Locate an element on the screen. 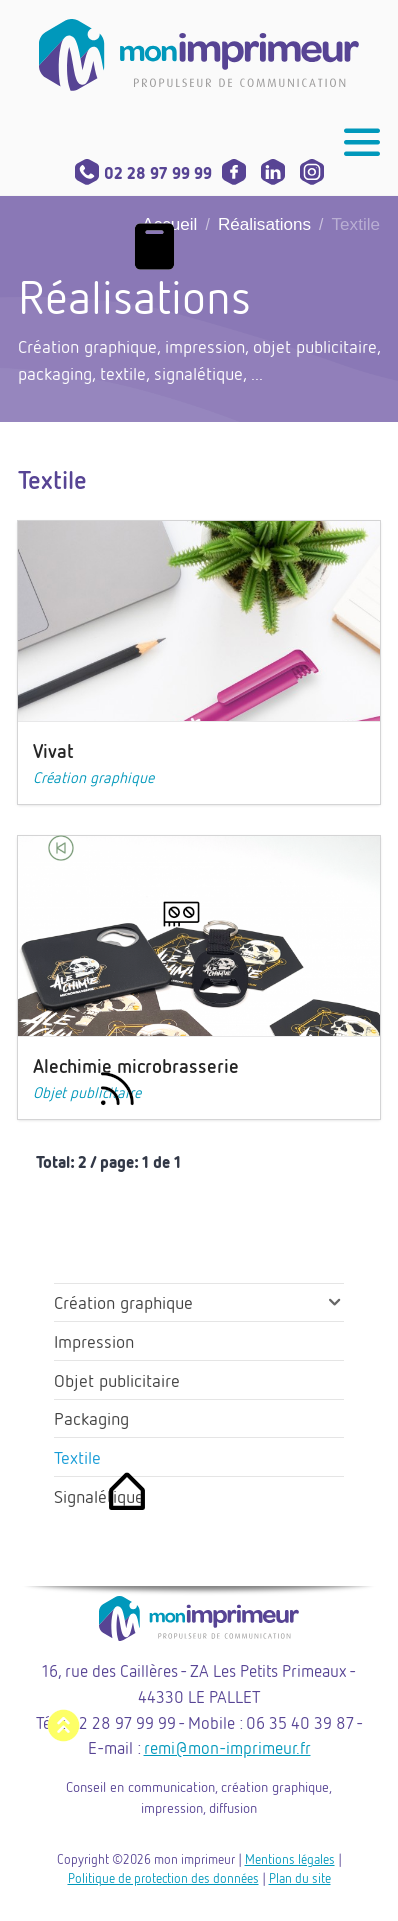  skip to previous track is located at coordinates (61, 848).